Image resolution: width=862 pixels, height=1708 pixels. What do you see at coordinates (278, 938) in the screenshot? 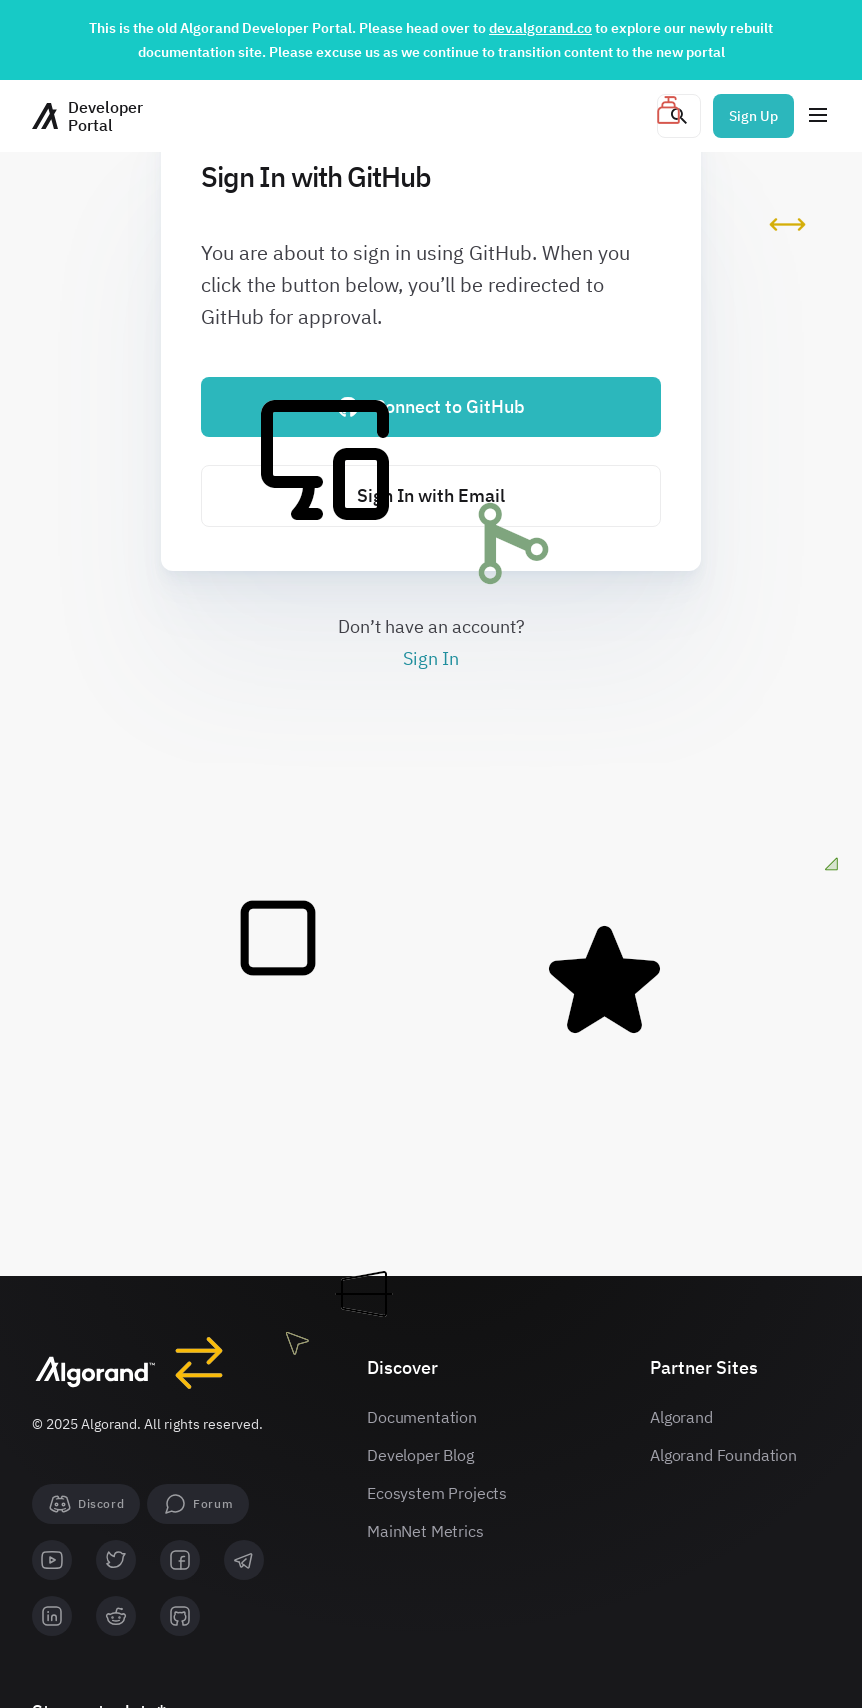
I see `stop media playback` at bounding box center [278, 938].